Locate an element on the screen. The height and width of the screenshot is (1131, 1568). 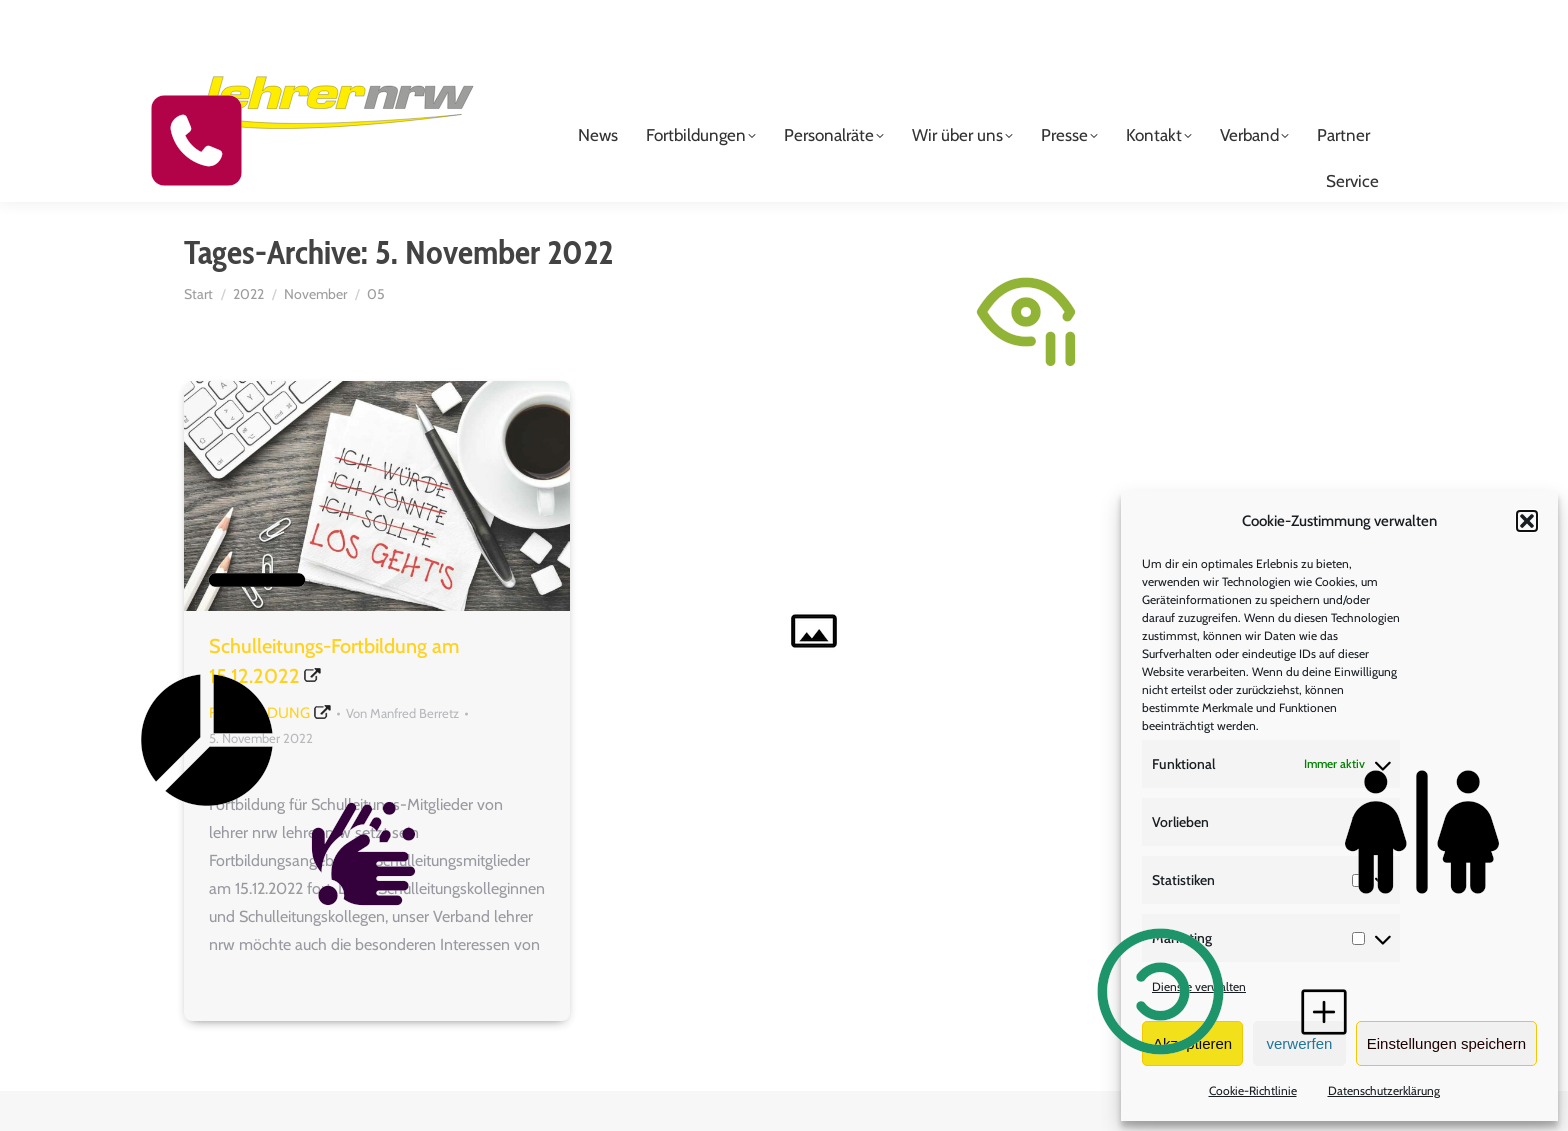
view data breakdown by category is located at coordinates (207, 740).